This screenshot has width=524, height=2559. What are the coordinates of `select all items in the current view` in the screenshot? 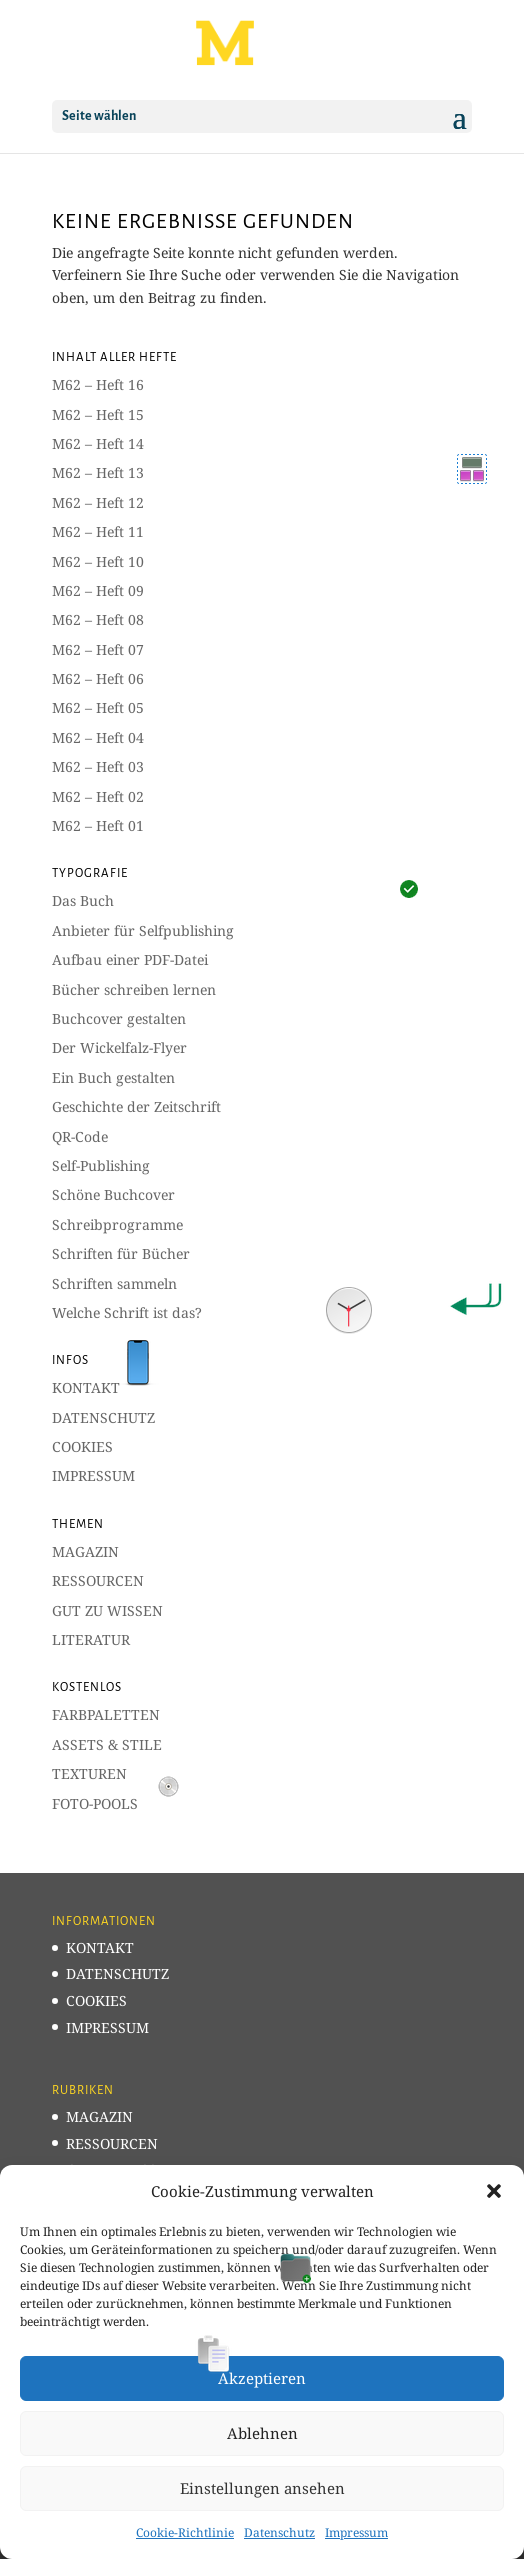 It's located at (472, 469).